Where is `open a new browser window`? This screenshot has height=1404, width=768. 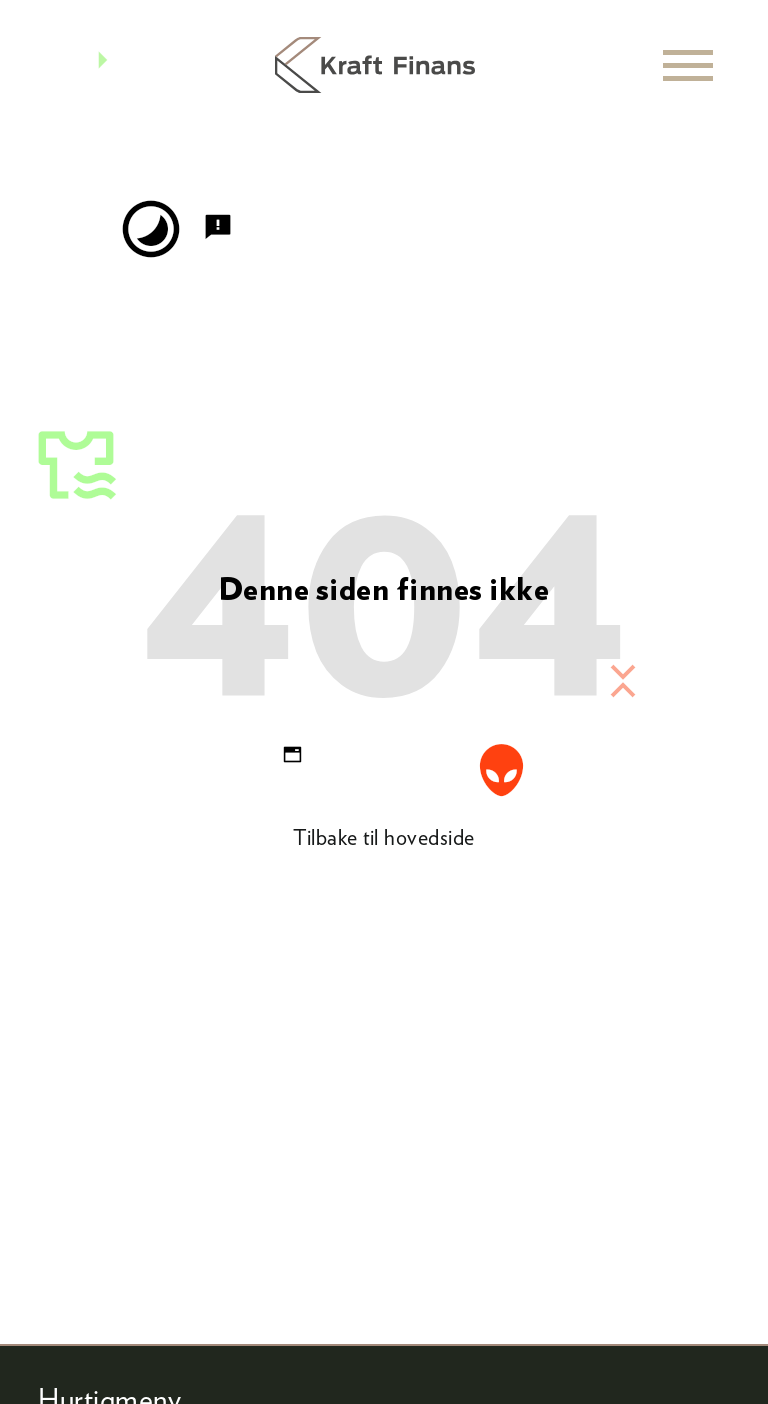
open a new browser window is located at coordinates (292, 754).